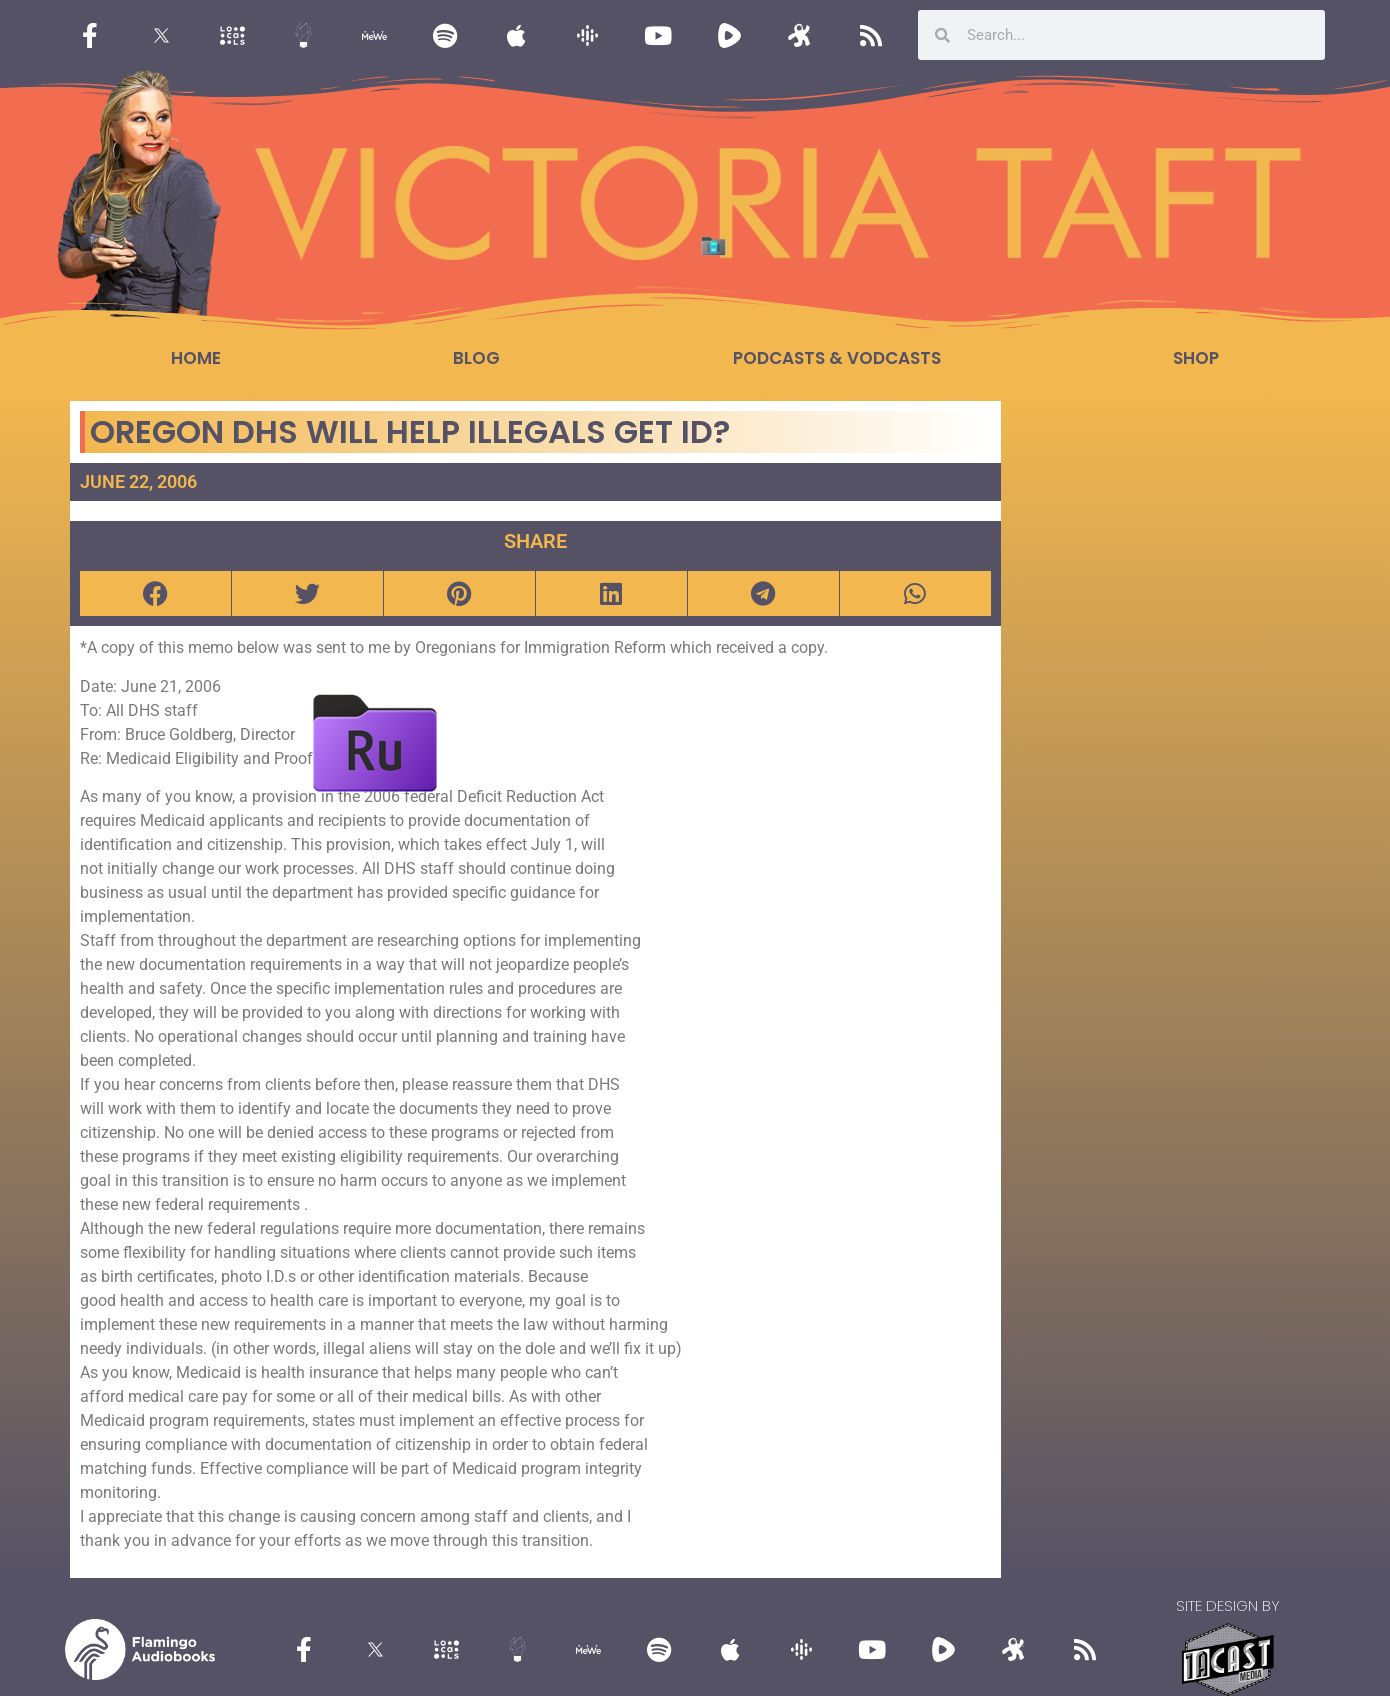 The image size is (1390, 1696). I want to click on open folder containing Adobe Rush project files, so click(374, 746).